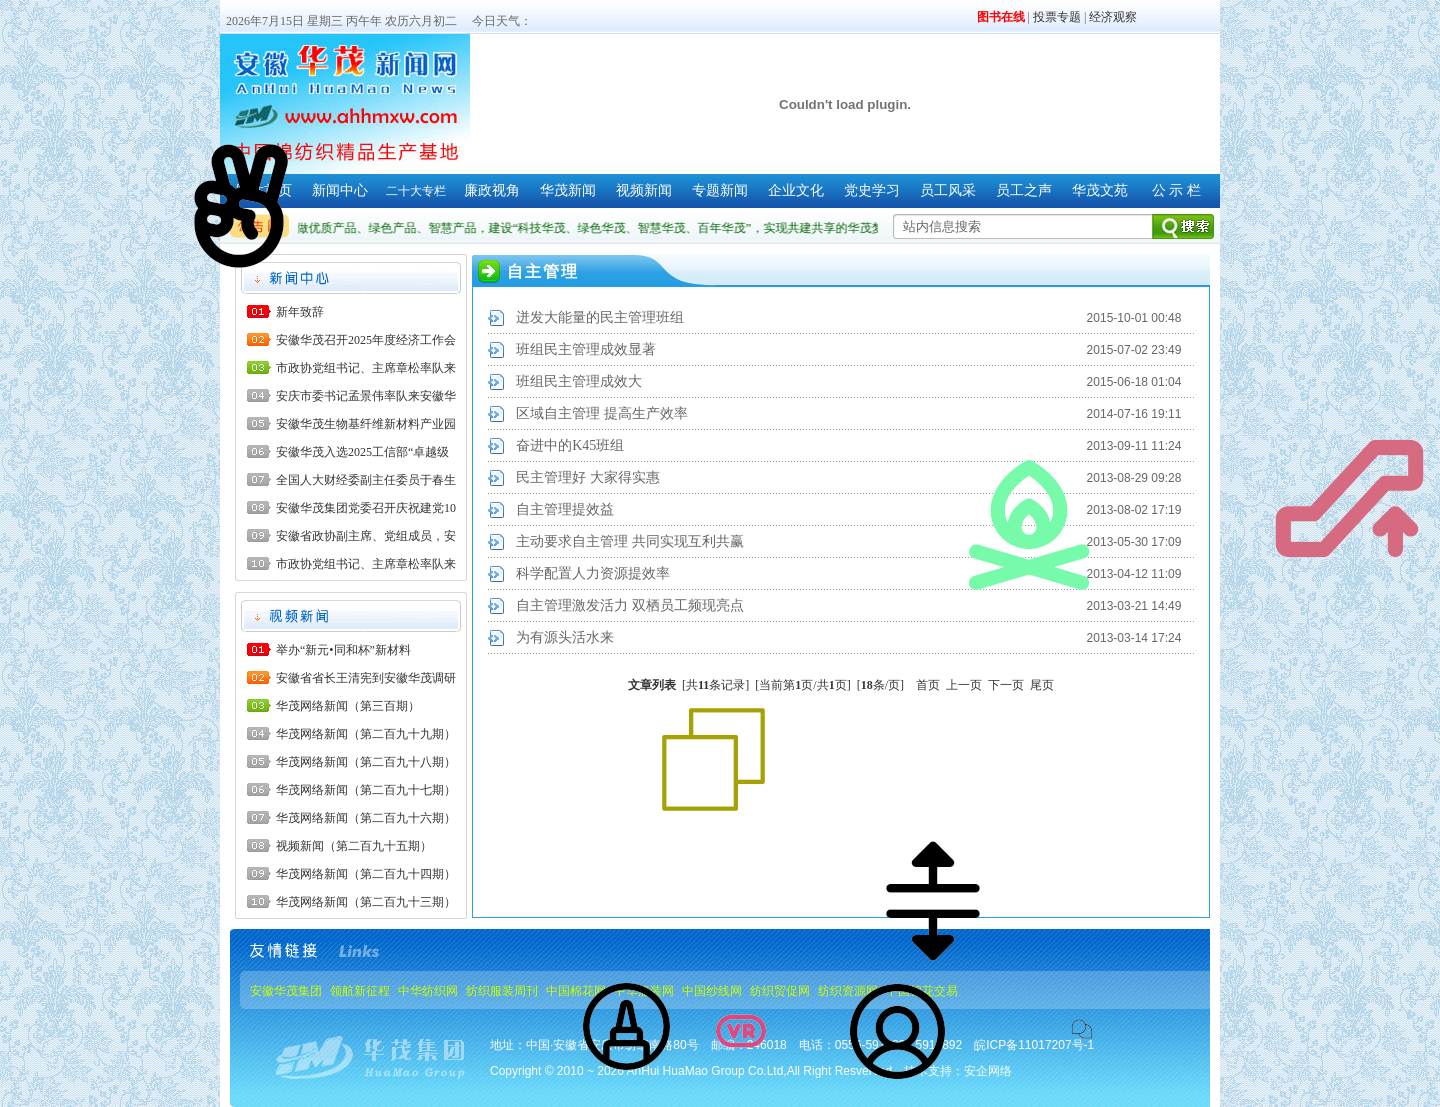 This screenshot has width=1440, height=1107. I want to click on select marker or highlighter tool, so click(626, 1026).